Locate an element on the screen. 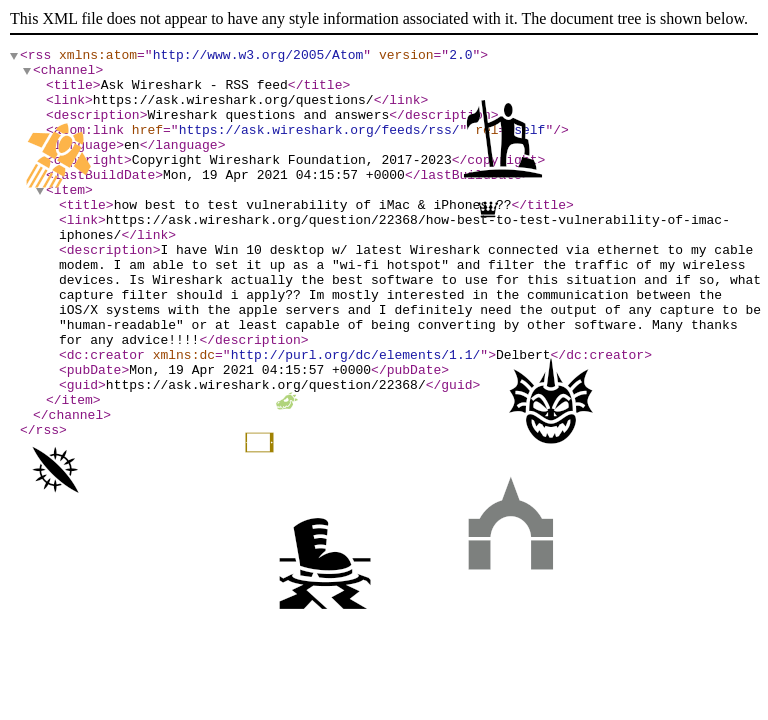 This screenshot has height=720, width=768. switch to tablet view or layout is located at coordinates (259, 442).